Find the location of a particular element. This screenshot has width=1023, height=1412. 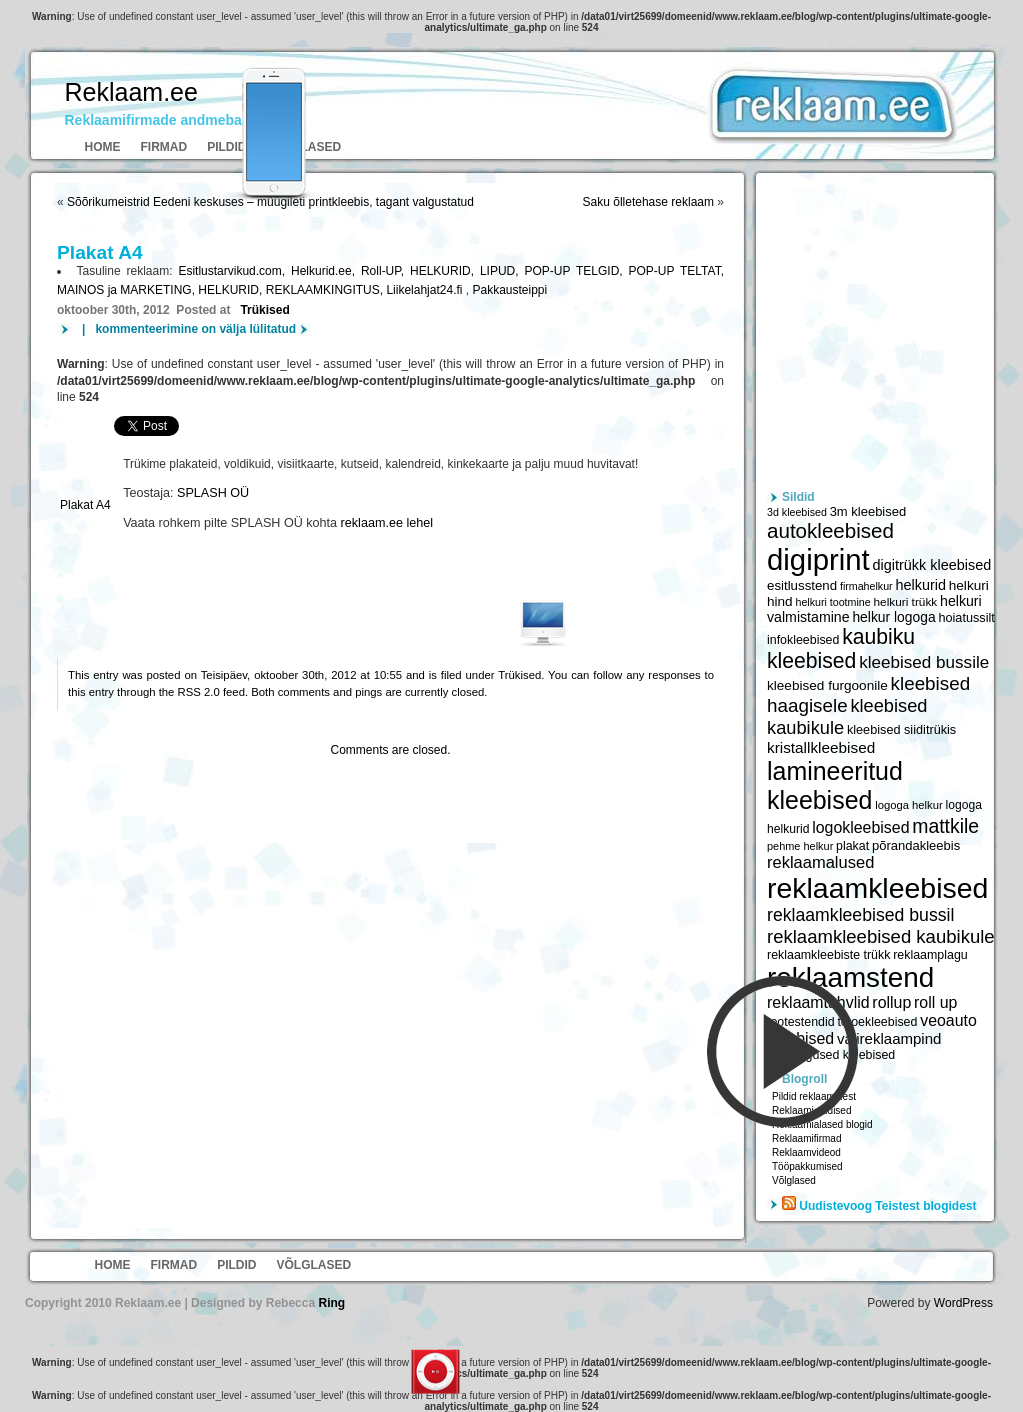

represents a connected iMac G5 desktop computer is located at coordinates (543, 619).